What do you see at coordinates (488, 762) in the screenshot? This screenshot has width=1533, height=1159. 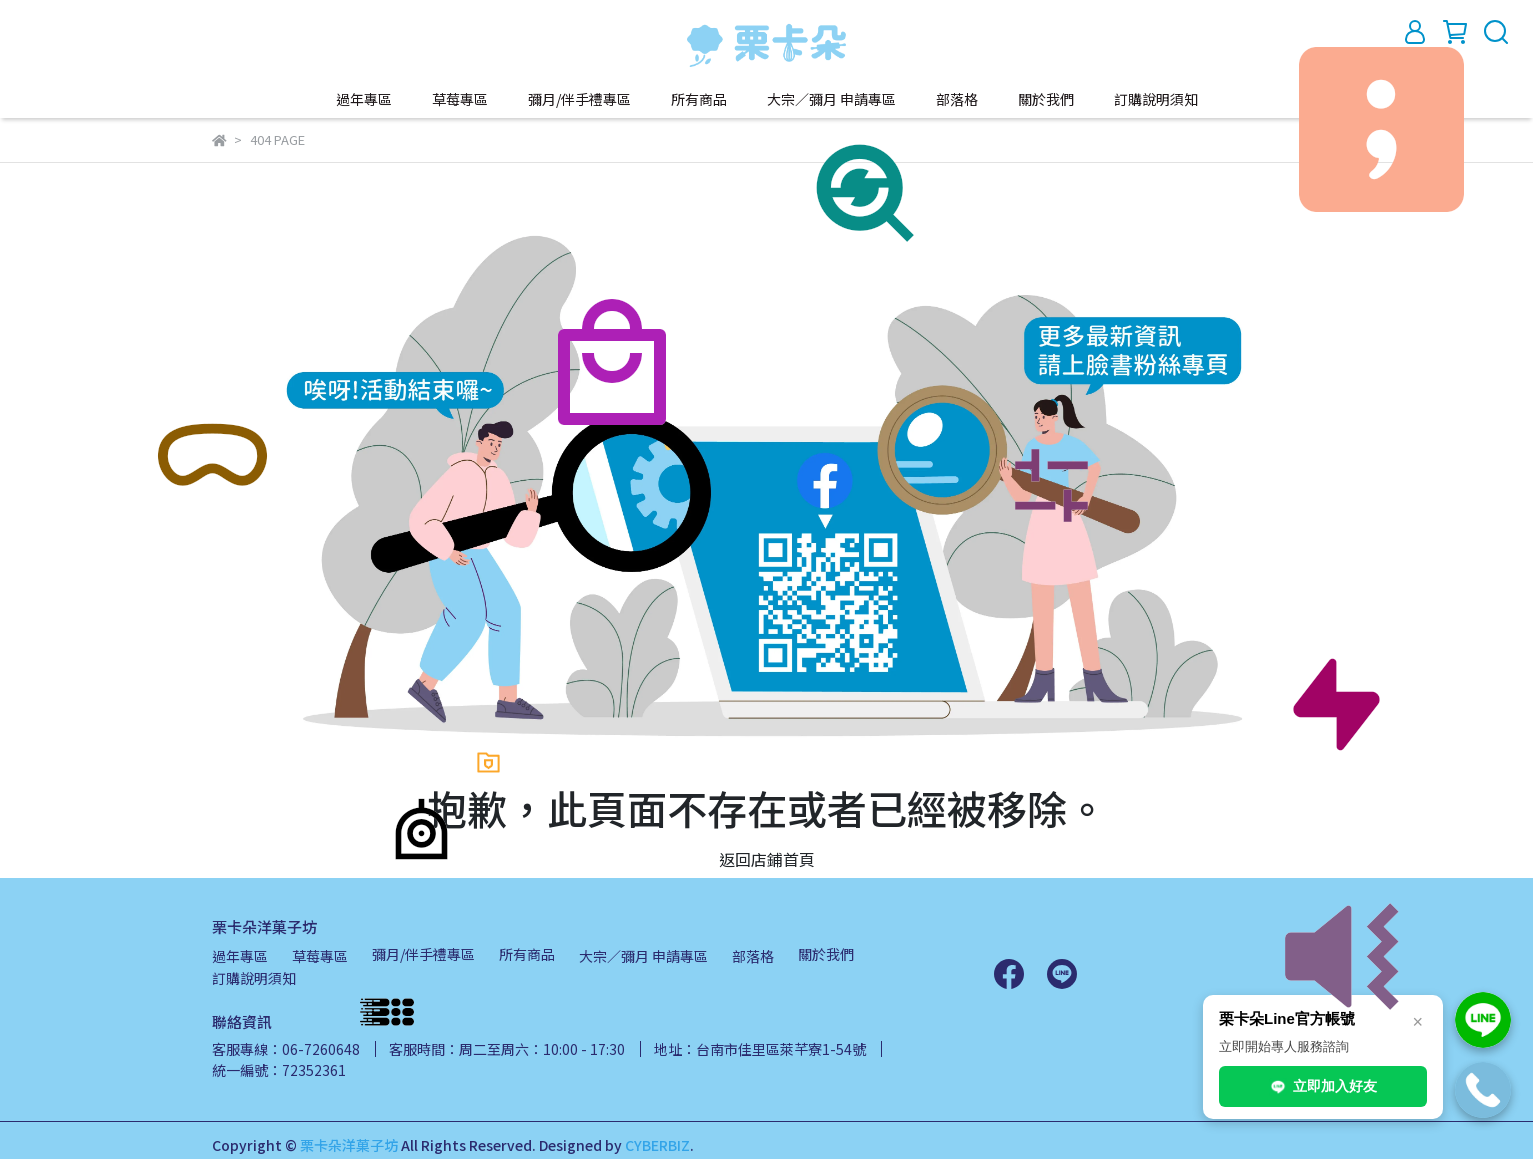 I see `access protected or secure files` at bounding box center [488, 762].